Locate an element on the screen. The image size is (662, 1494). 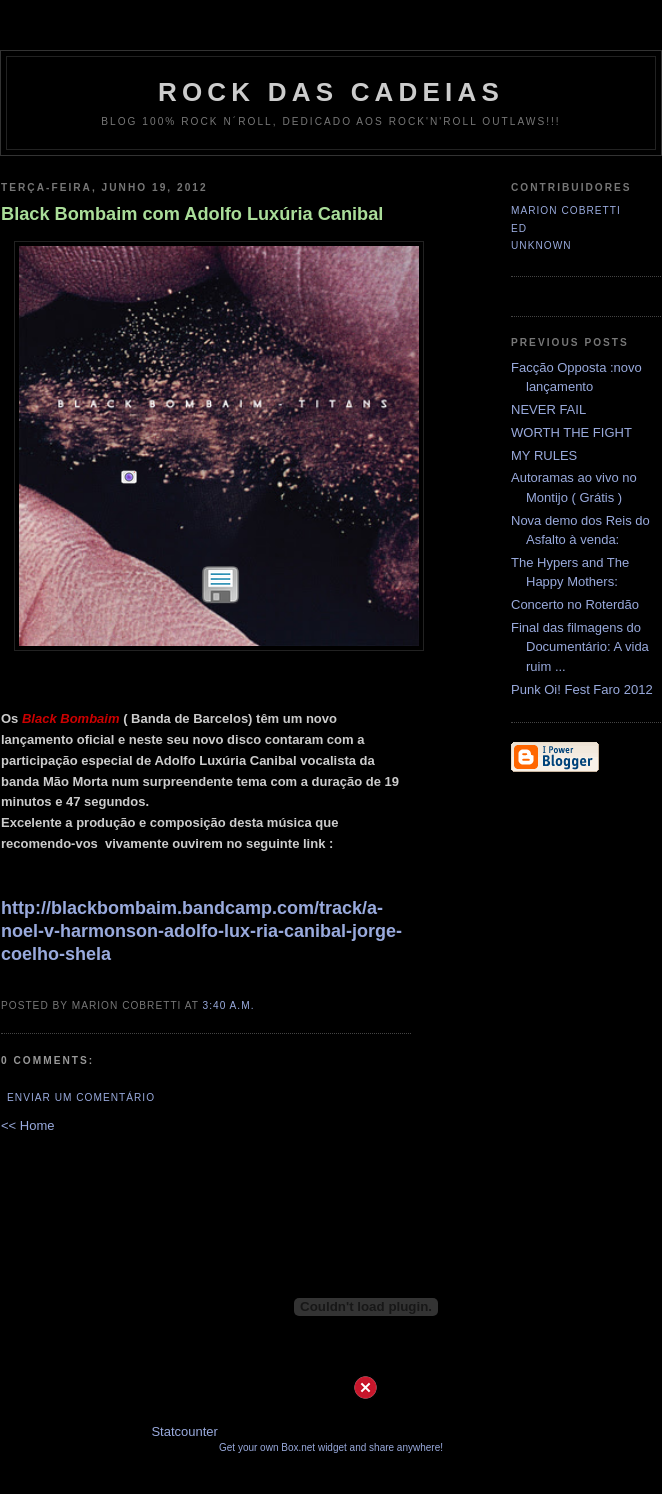
open cheese webcam application is located at coordinates (129, 477).